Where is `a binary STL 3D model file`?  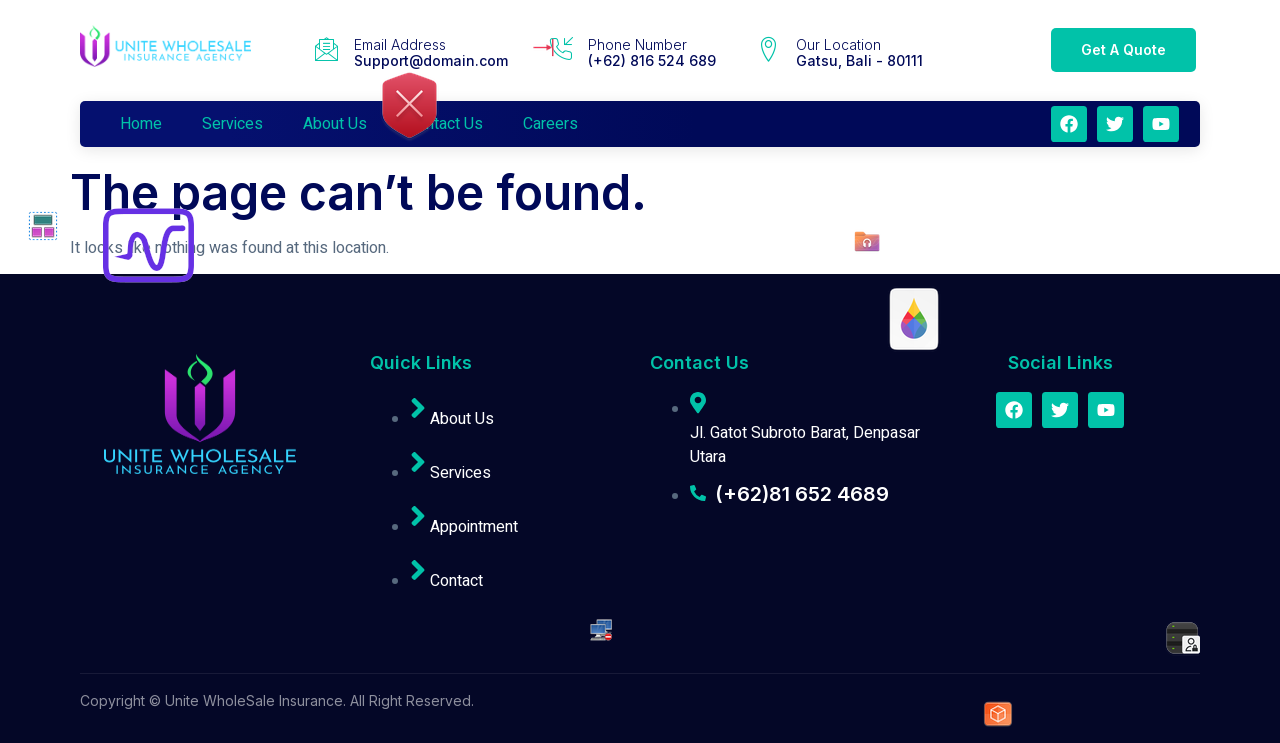 a binary STL 3D model file is located at coordinates (998, 713).